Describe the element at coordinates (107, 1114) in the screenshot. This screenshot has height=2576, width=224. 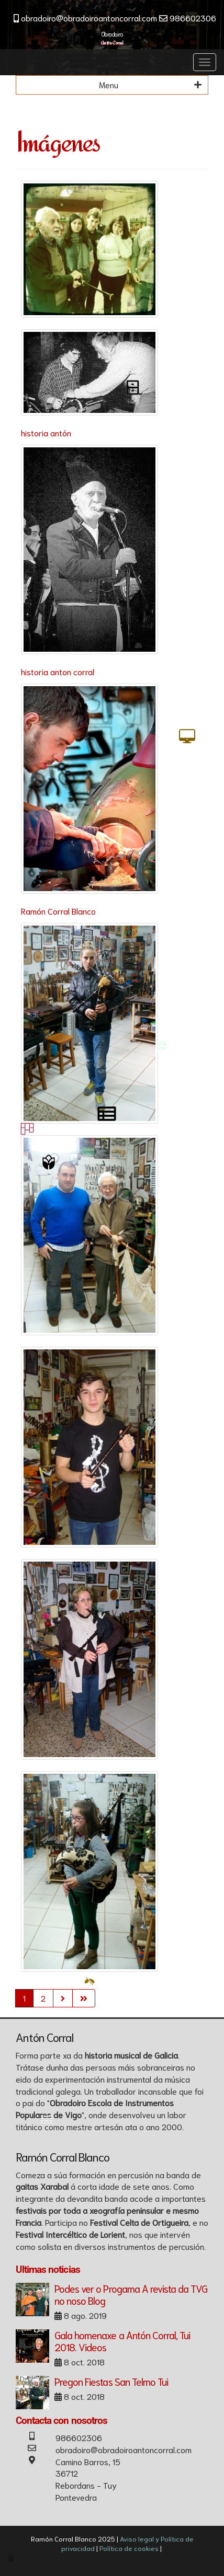
I see `view data in table format` at that location.